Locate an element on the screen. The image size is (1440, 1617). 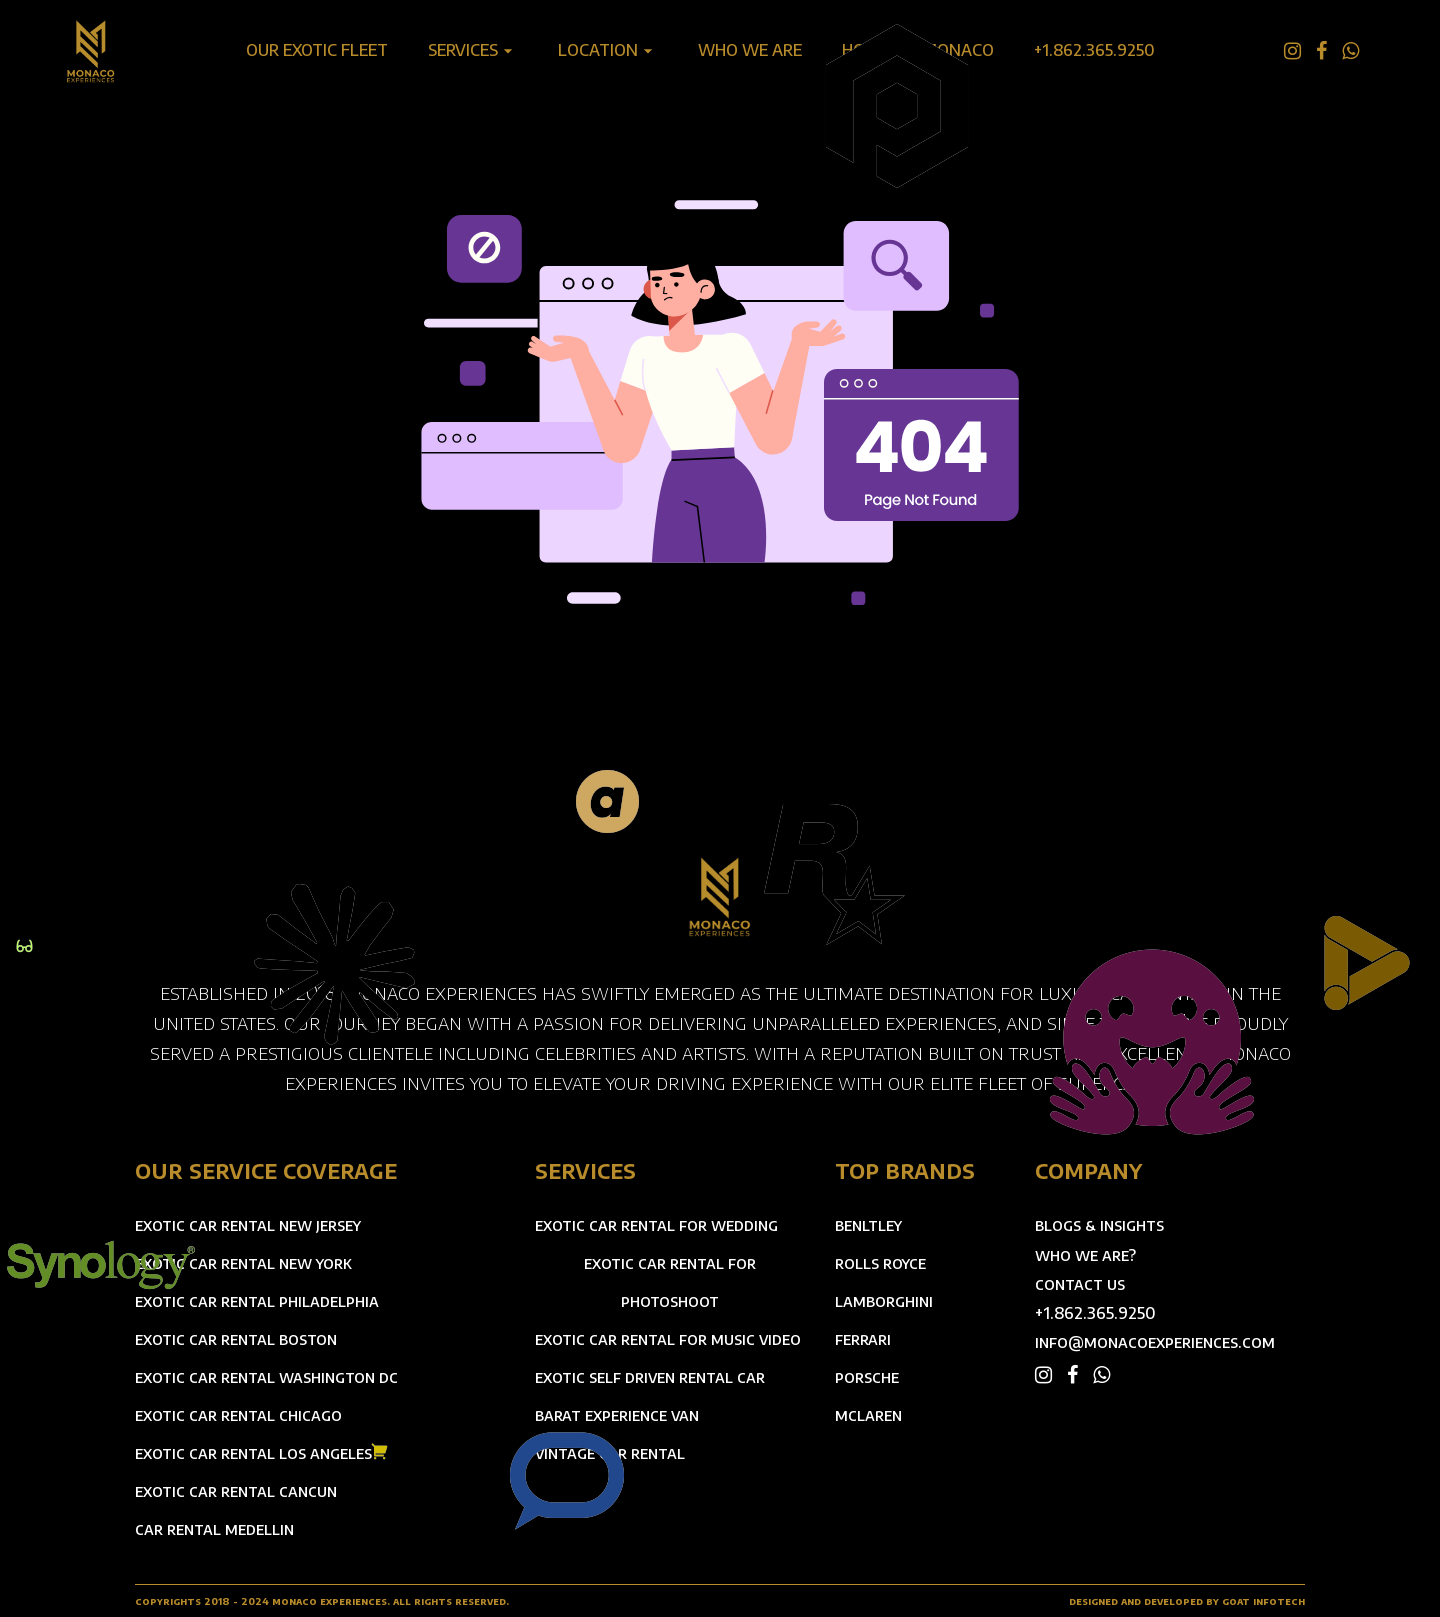
enable reading or accessibility mode is located at coordinates (24, 946).